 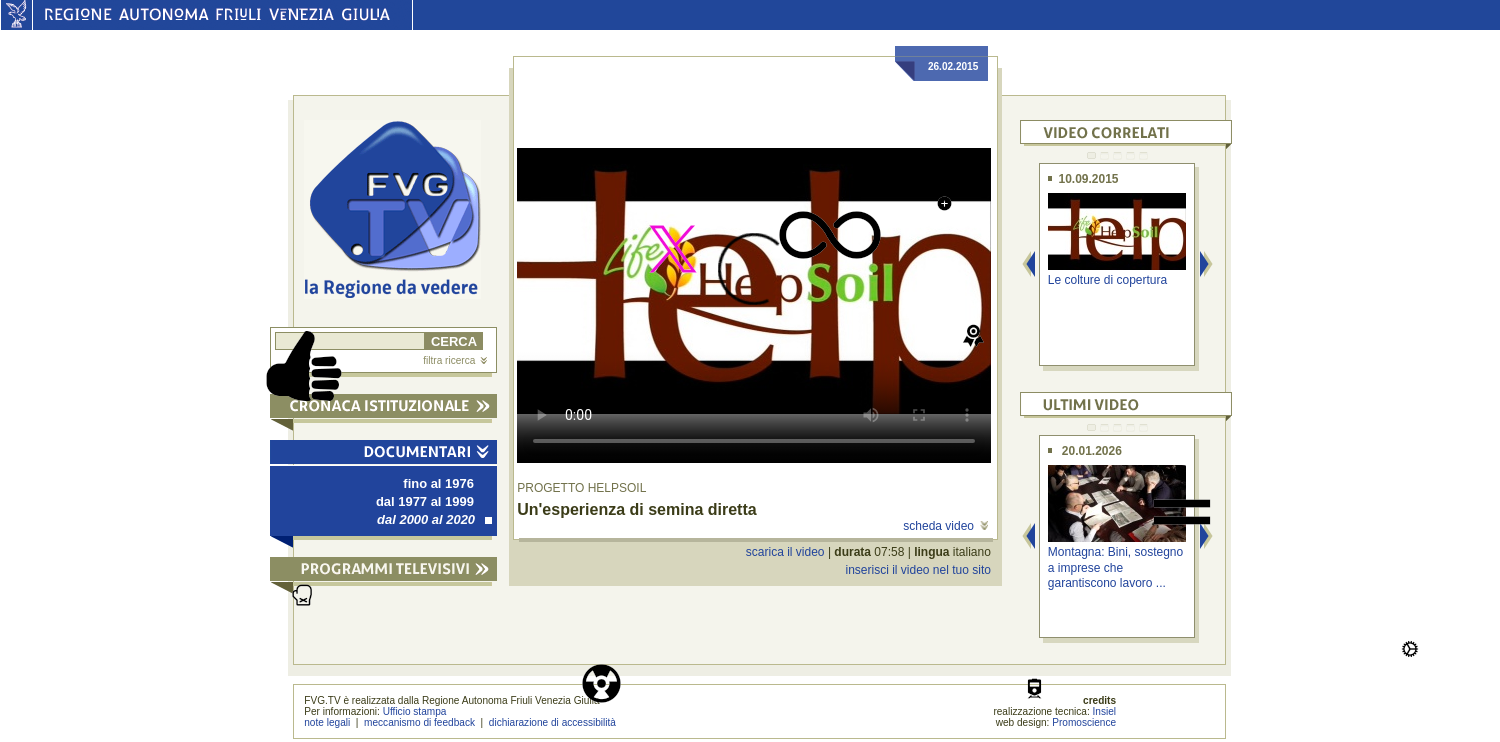 I want to click on indicates radioactive or nuclear hazard warning, so click(x=601, y=683).